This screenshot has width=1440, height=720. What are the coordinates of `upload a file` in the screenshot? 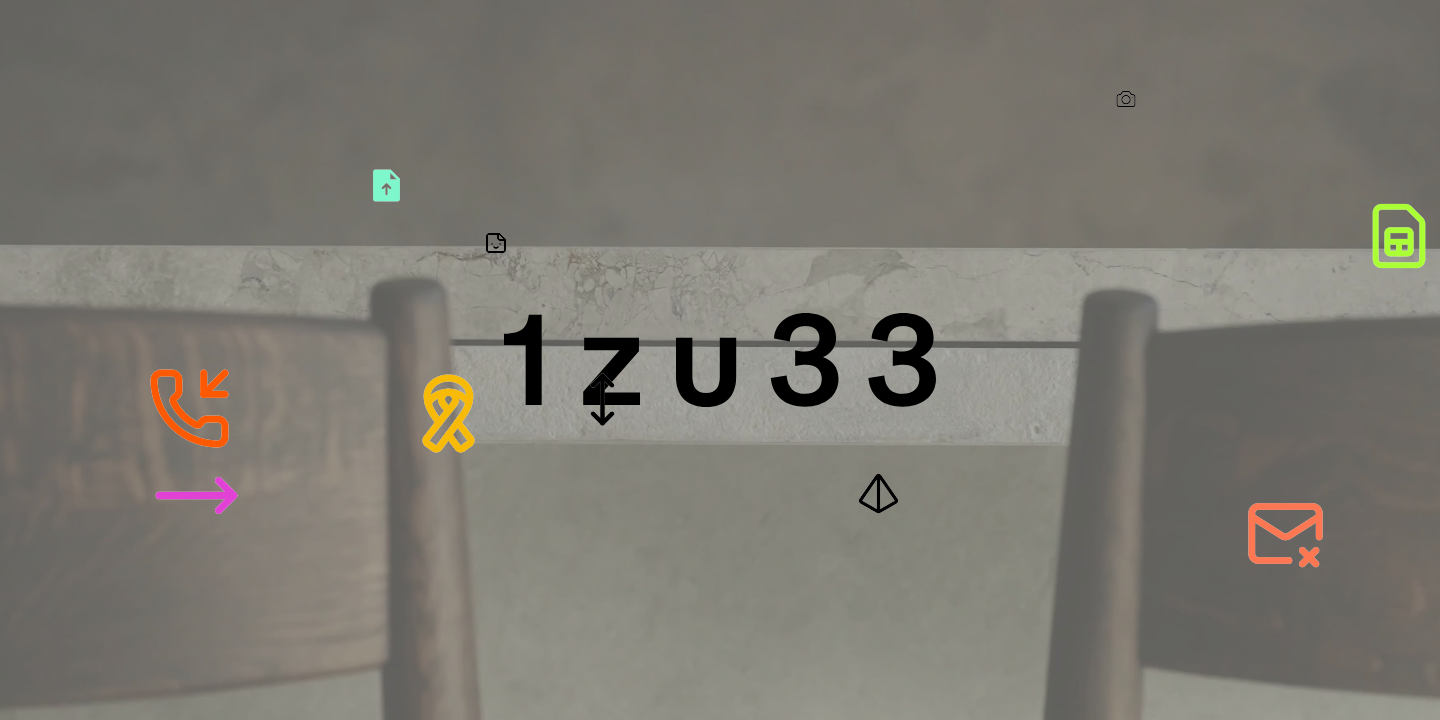 It's located at (386, 185).